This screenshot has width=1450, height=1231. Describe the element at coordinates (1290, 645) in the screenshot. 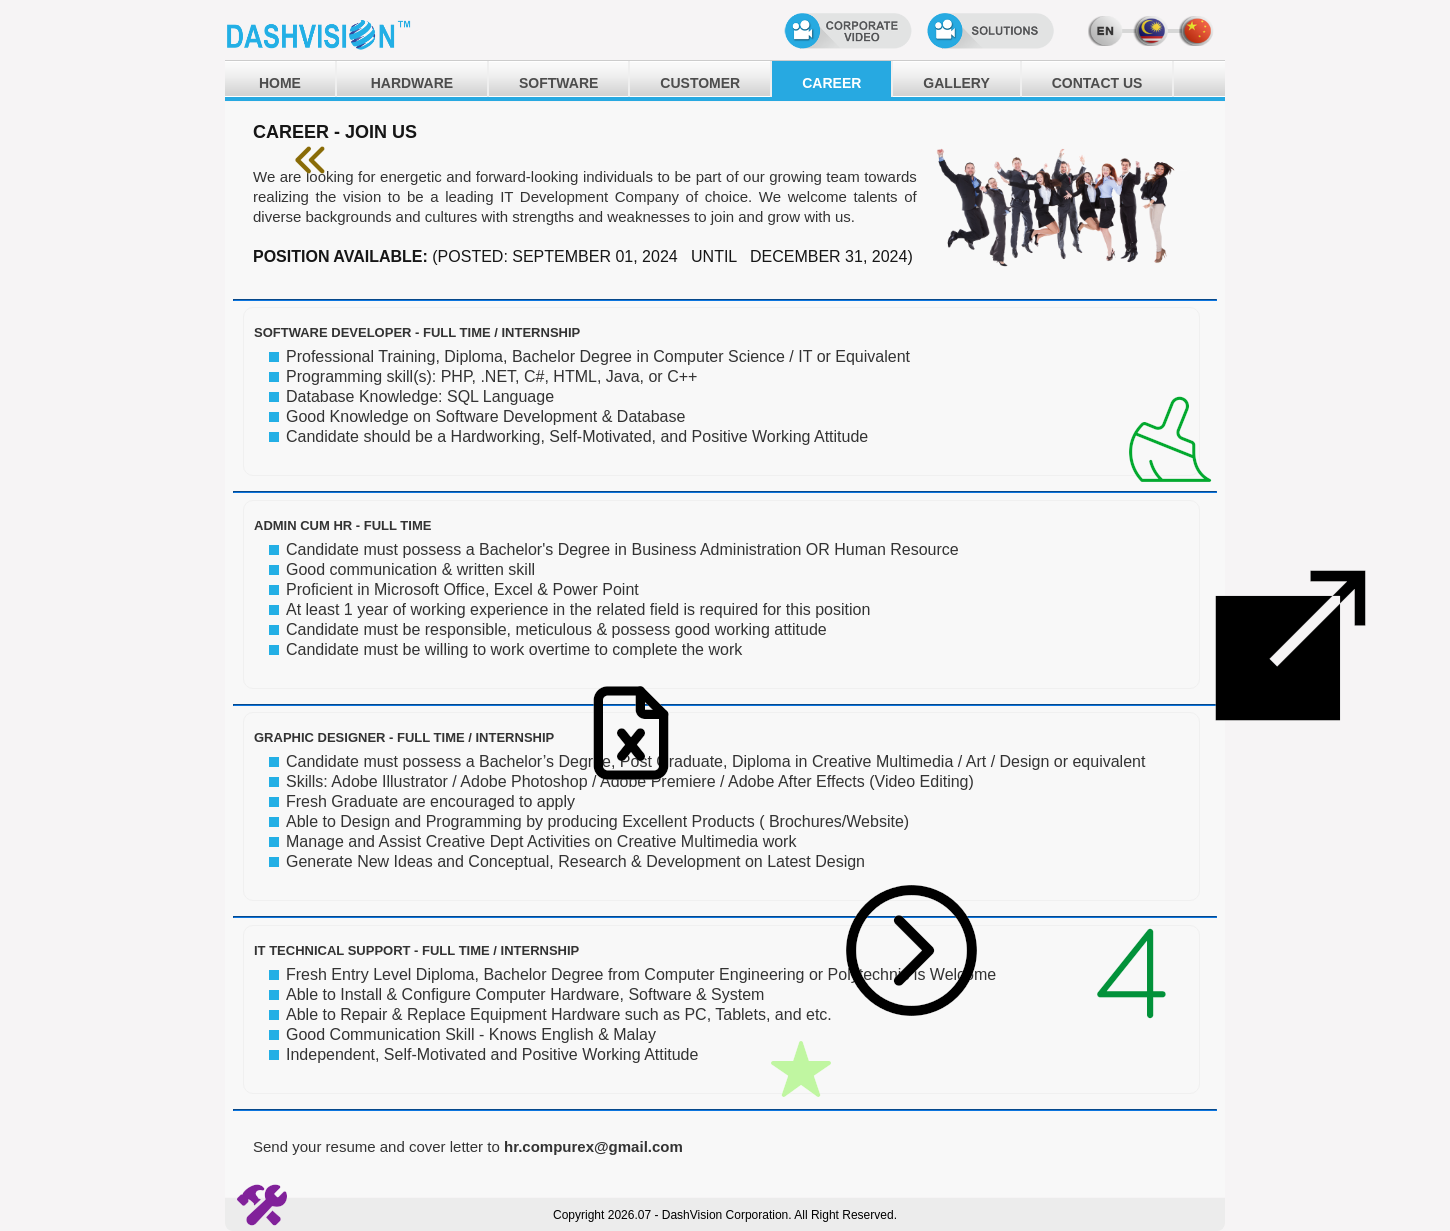

I see `open link in new window` at that location.